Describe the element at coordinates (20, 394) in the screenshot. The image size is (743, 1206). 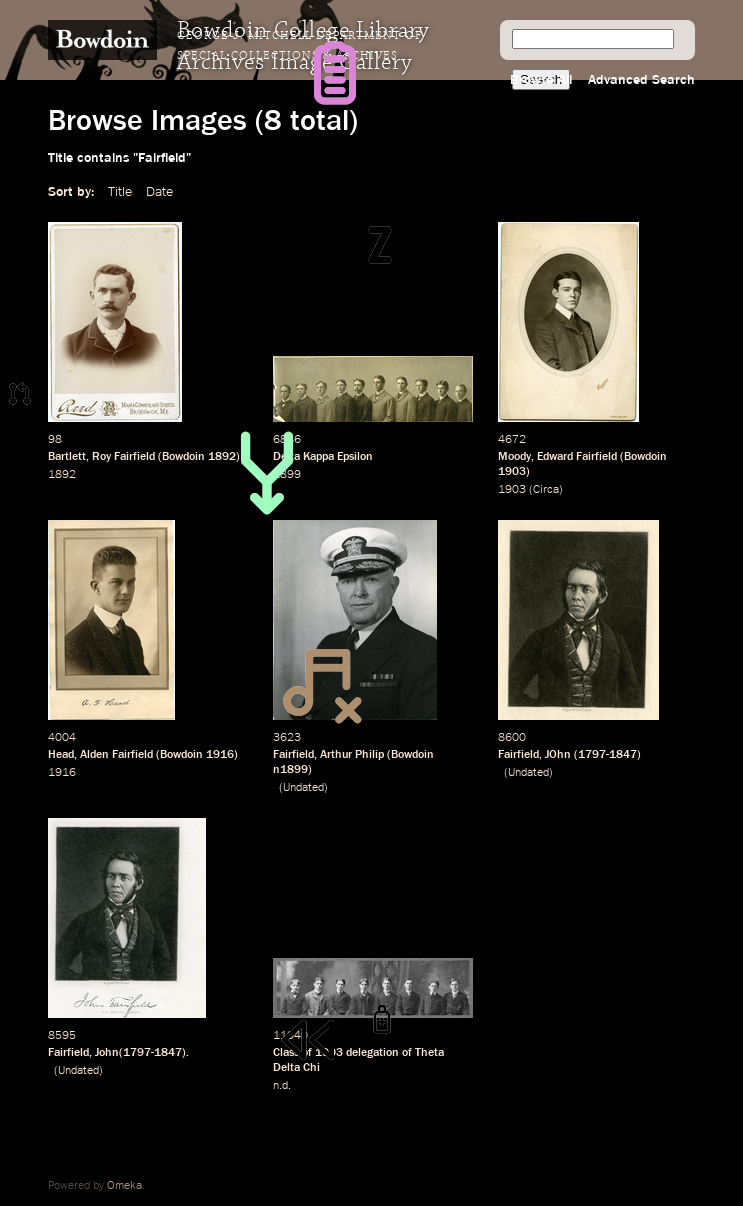
I see `create a new pull request` at that location.